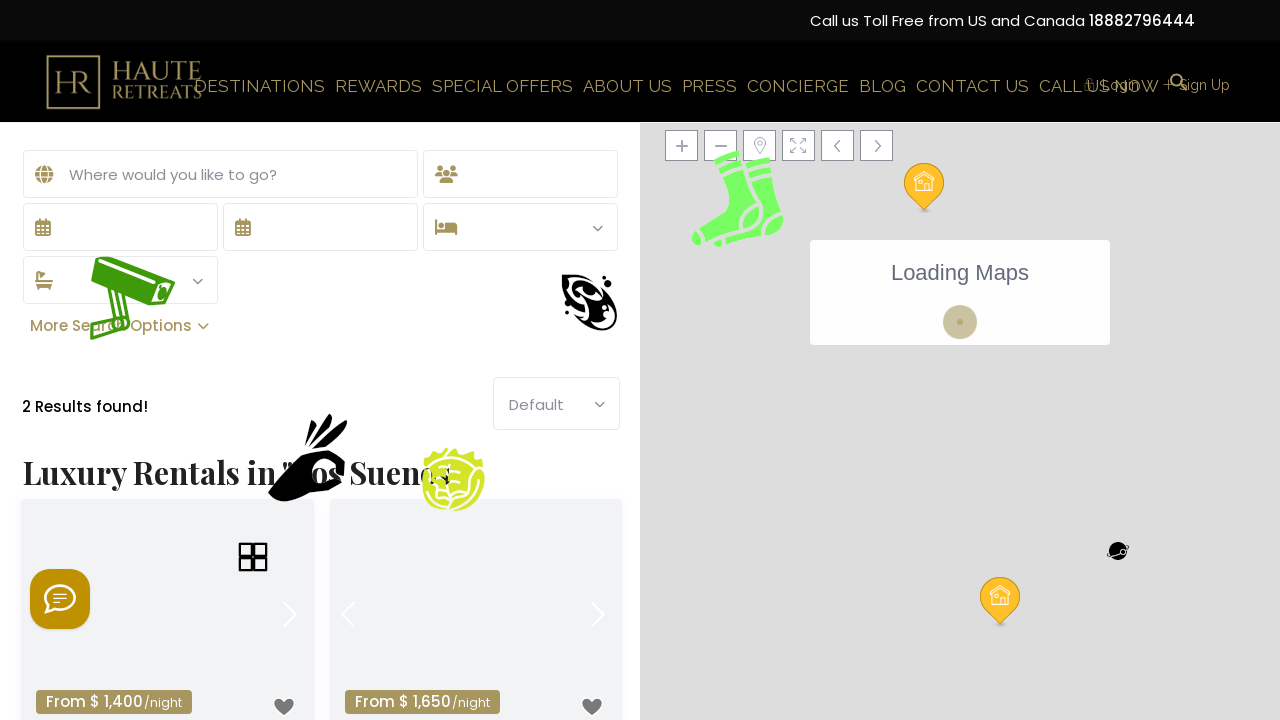 The image size is (1280, 720). What do you see at coordinates (453, 479) in the screenshot?
I see `cabbage vegetable item in a farming or cooking game` at bounding box center [453, 479].